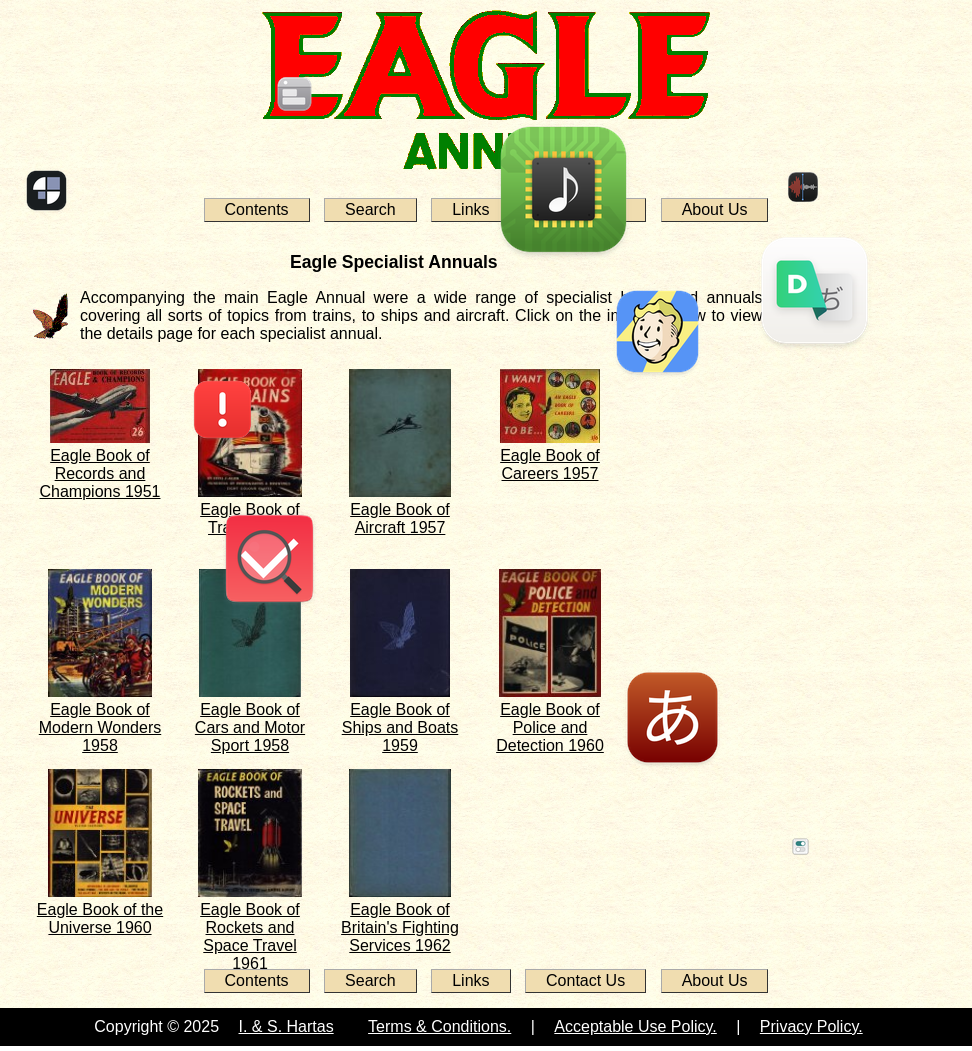 This screenshot has height=1051, width=972. I want to click on launch Fallout 4 game, so click(657, 331).